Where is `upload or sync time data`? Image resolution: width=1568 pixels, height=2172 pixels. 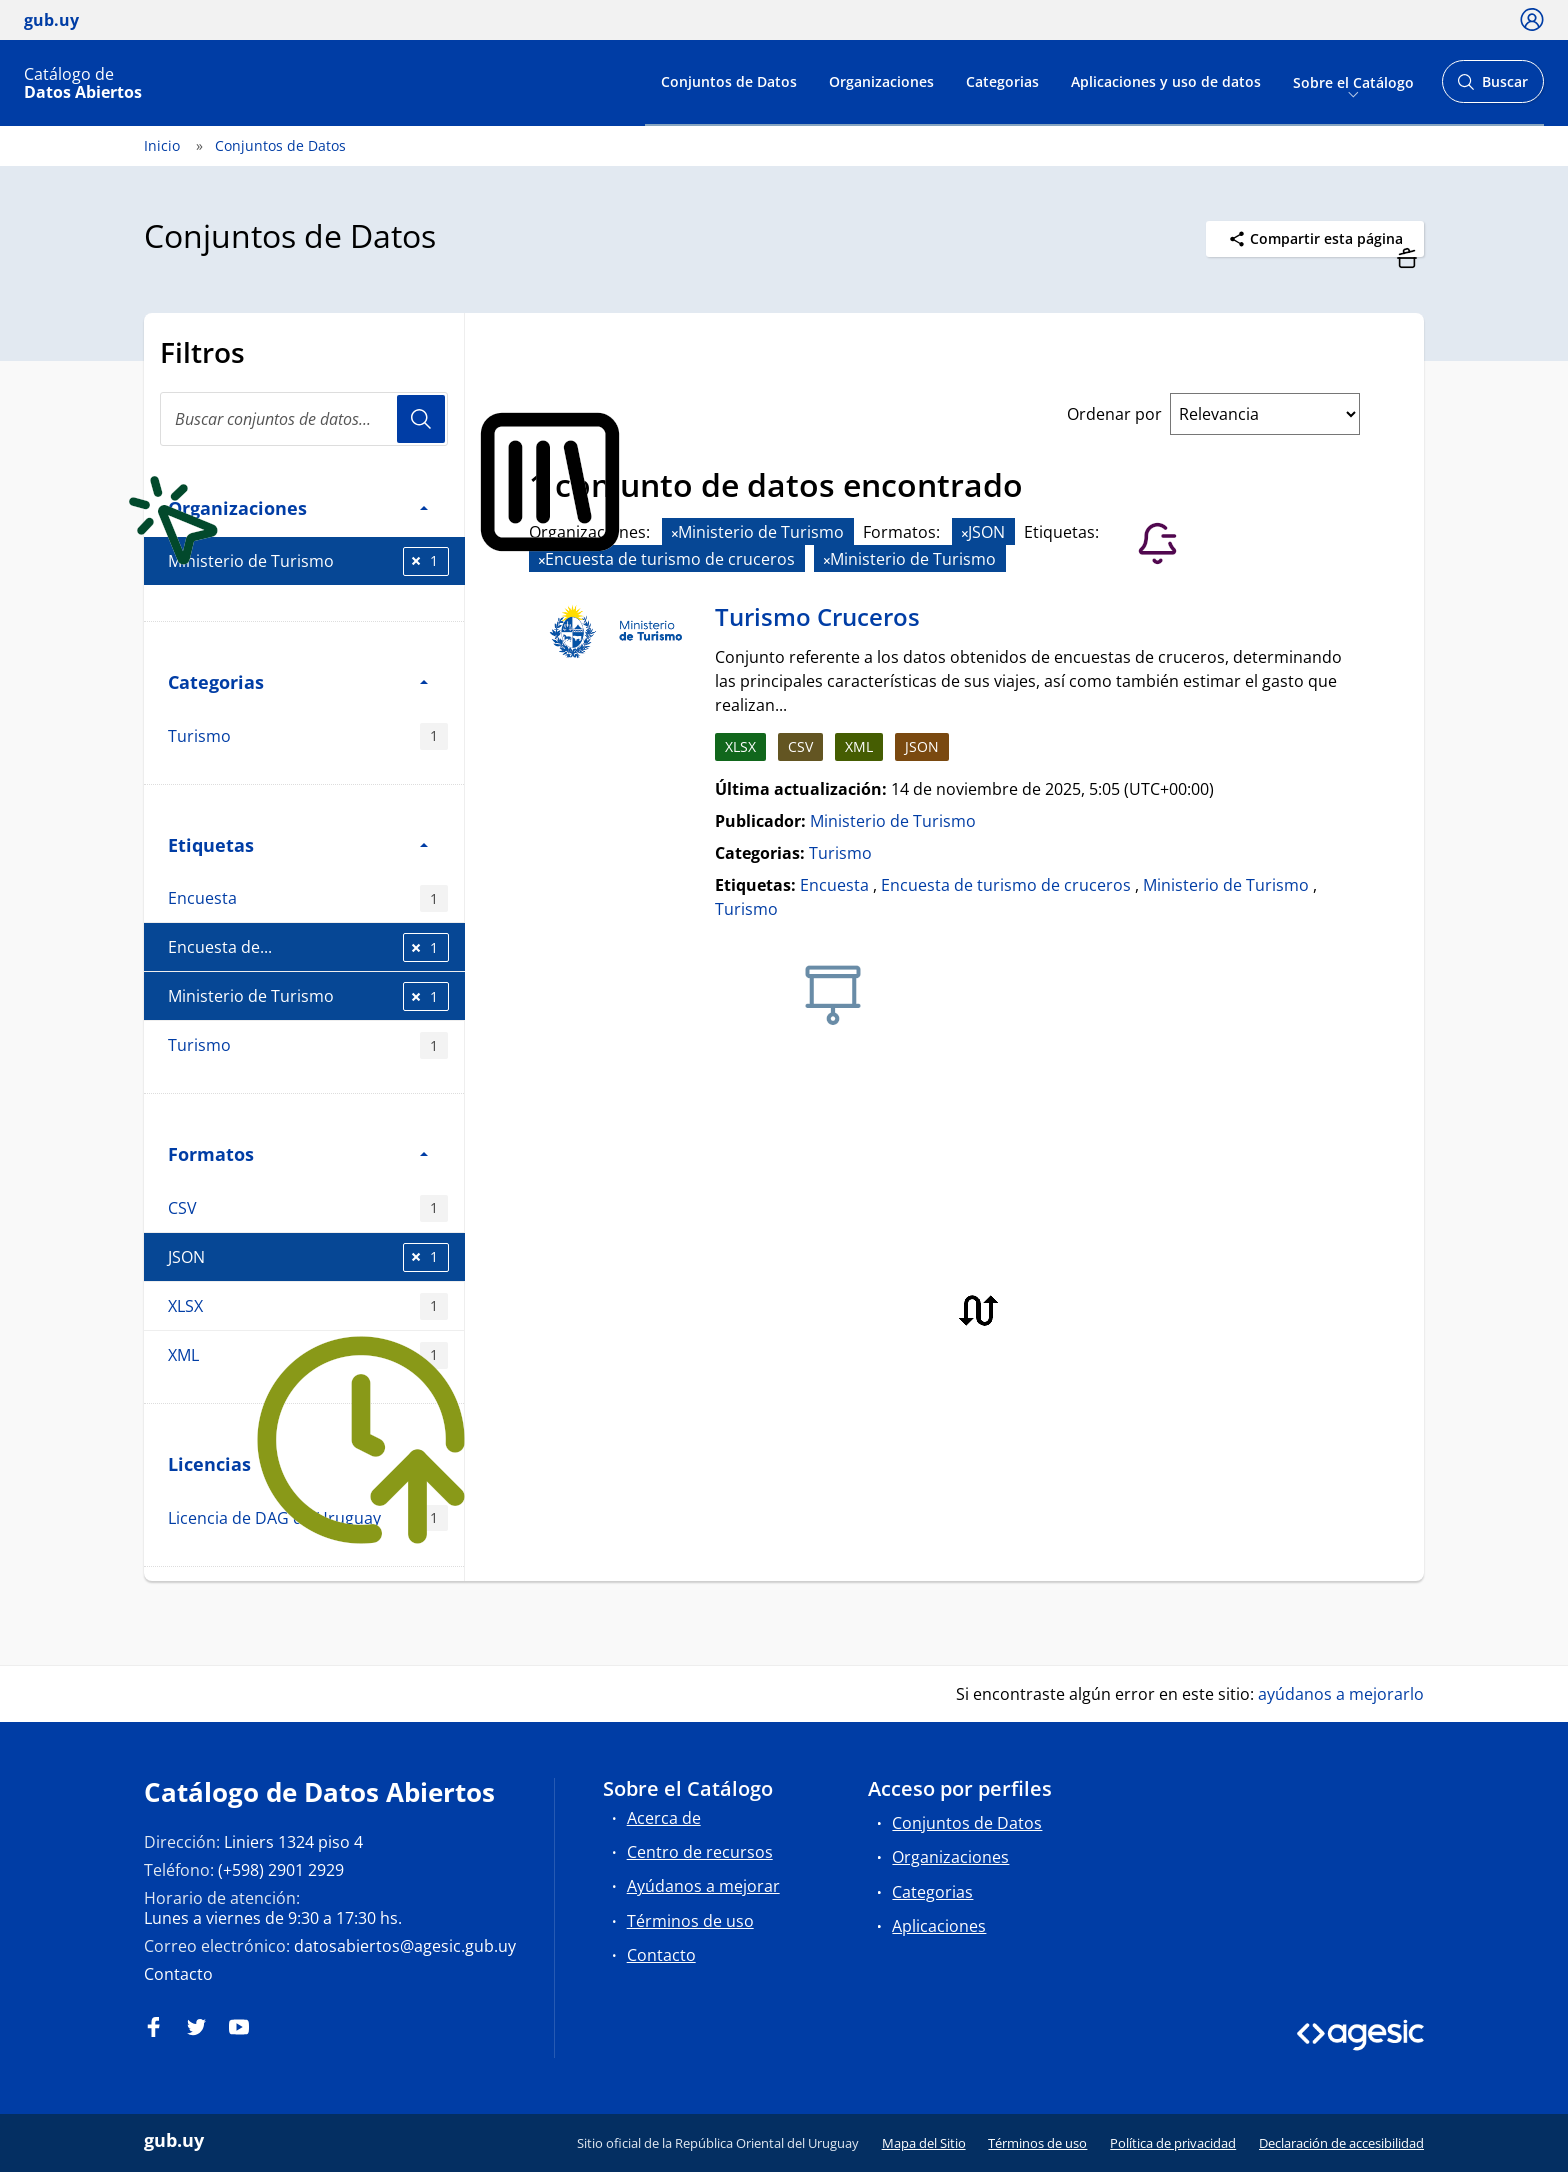
upload or sync time data is located at coordinates (361, 1440).